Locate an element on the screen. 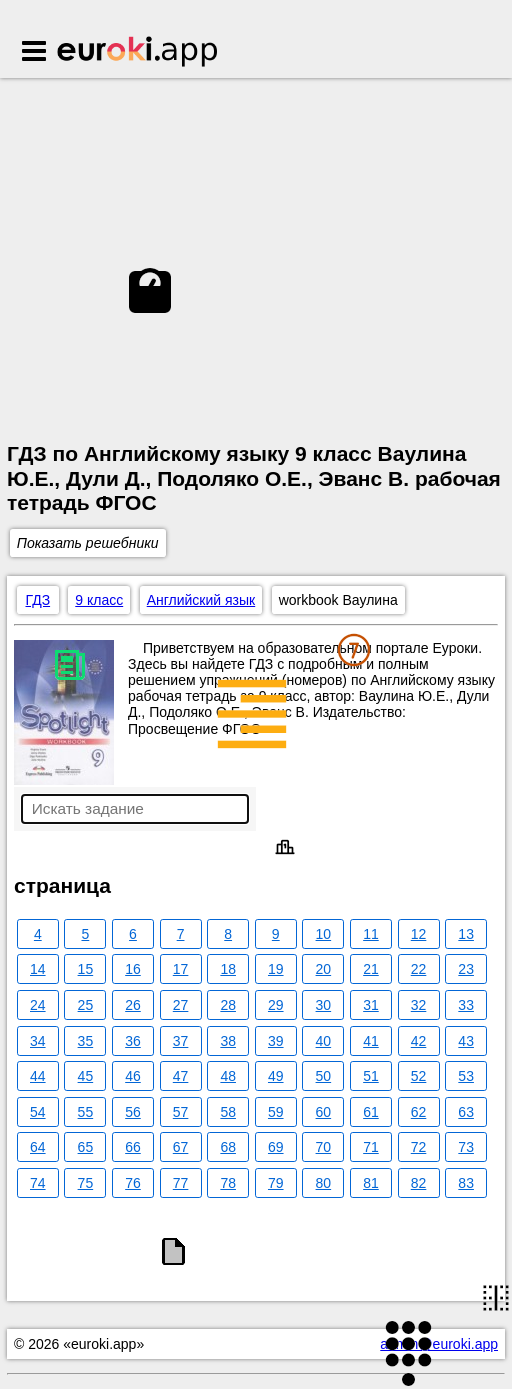  align text to the right is located at coordinates (252, 714).